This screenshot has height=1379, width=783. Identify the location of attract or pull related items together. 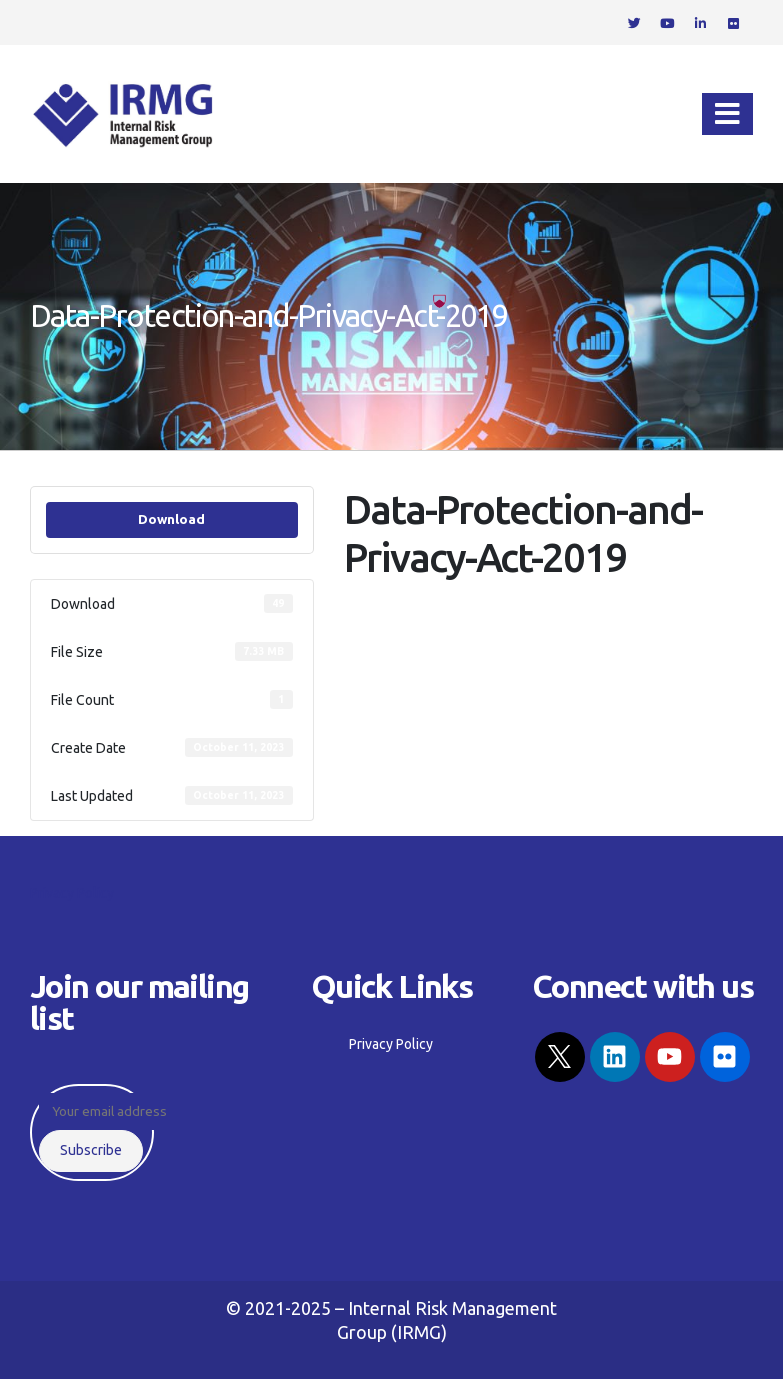
(192, 277).